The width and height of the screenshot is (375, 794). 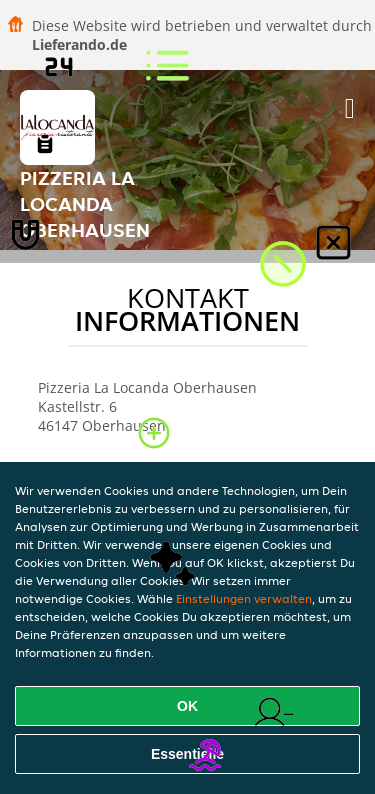 I want to click on view clipboard contents, so click(x=45, y=144).